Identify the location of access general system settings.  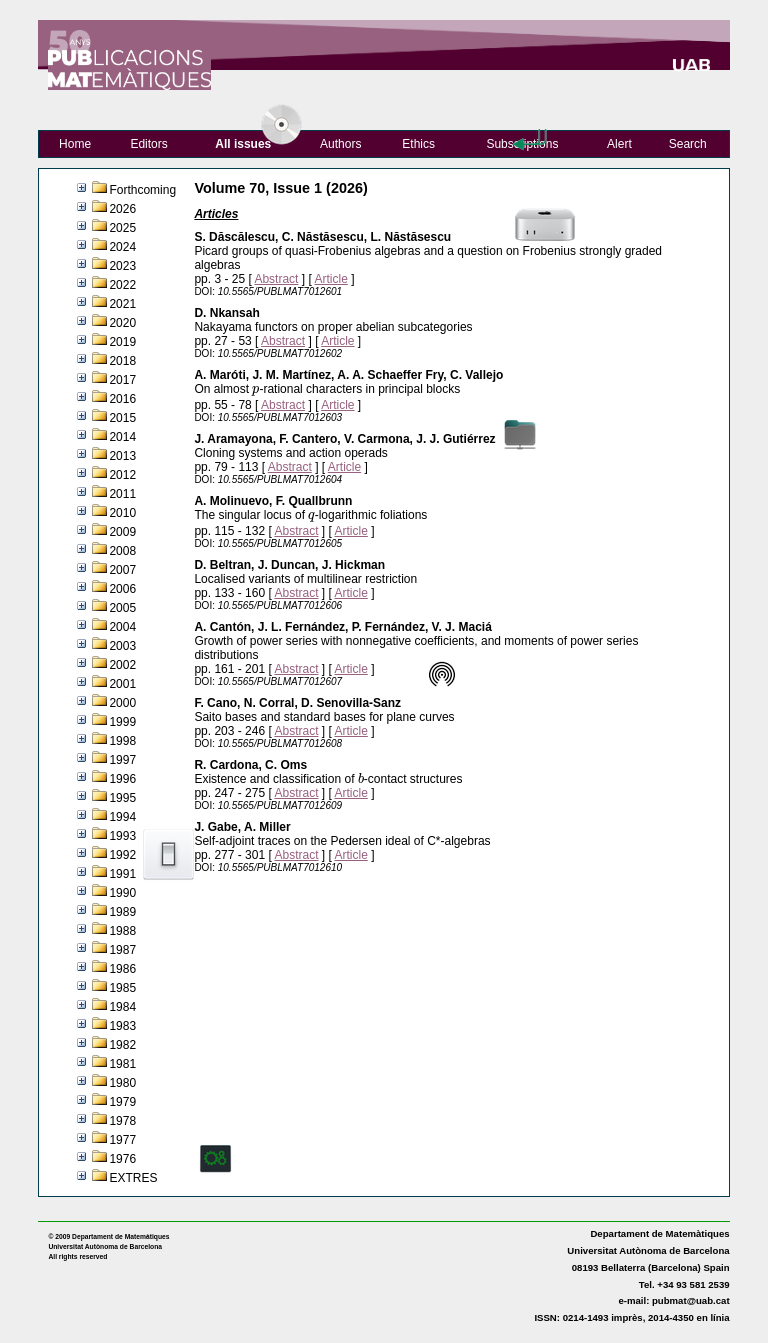
(168, 854).